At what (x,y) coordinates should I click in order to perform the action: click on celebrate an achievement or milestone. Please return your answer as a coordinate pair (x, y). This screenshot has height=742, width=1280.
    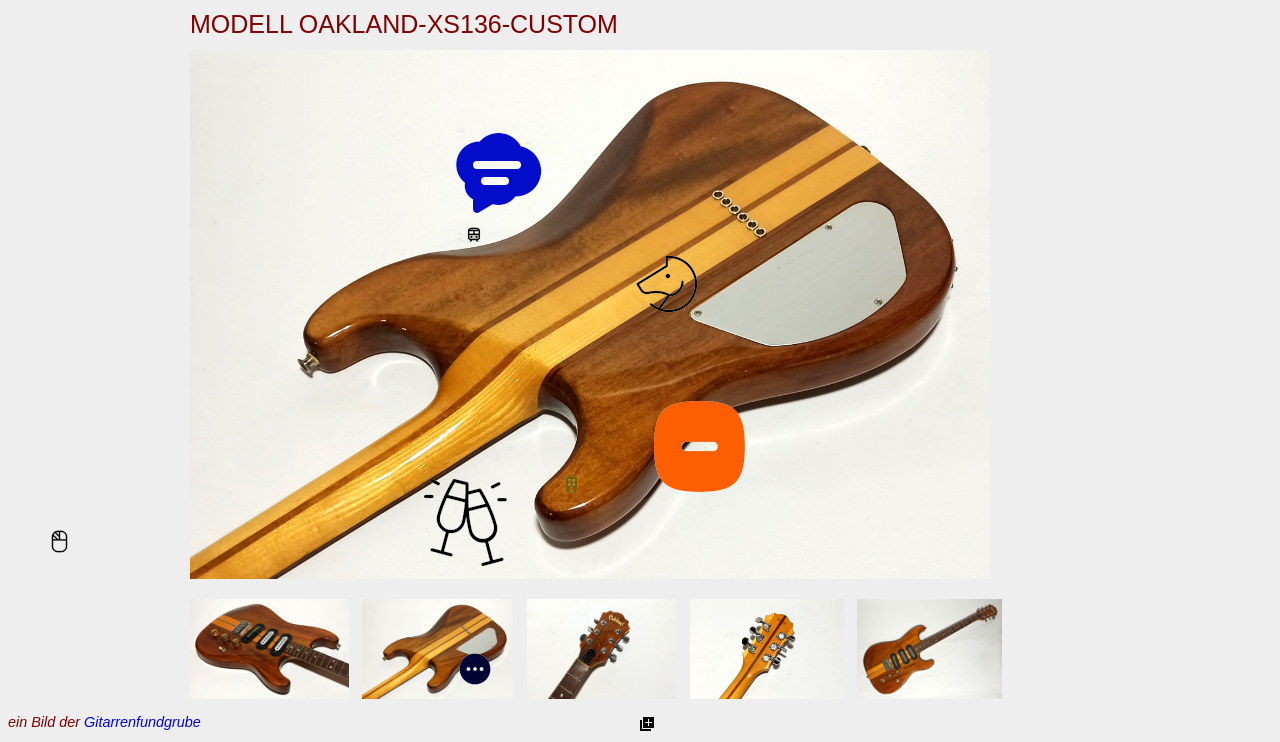
    Looking at the image, I should click on (467, 522).